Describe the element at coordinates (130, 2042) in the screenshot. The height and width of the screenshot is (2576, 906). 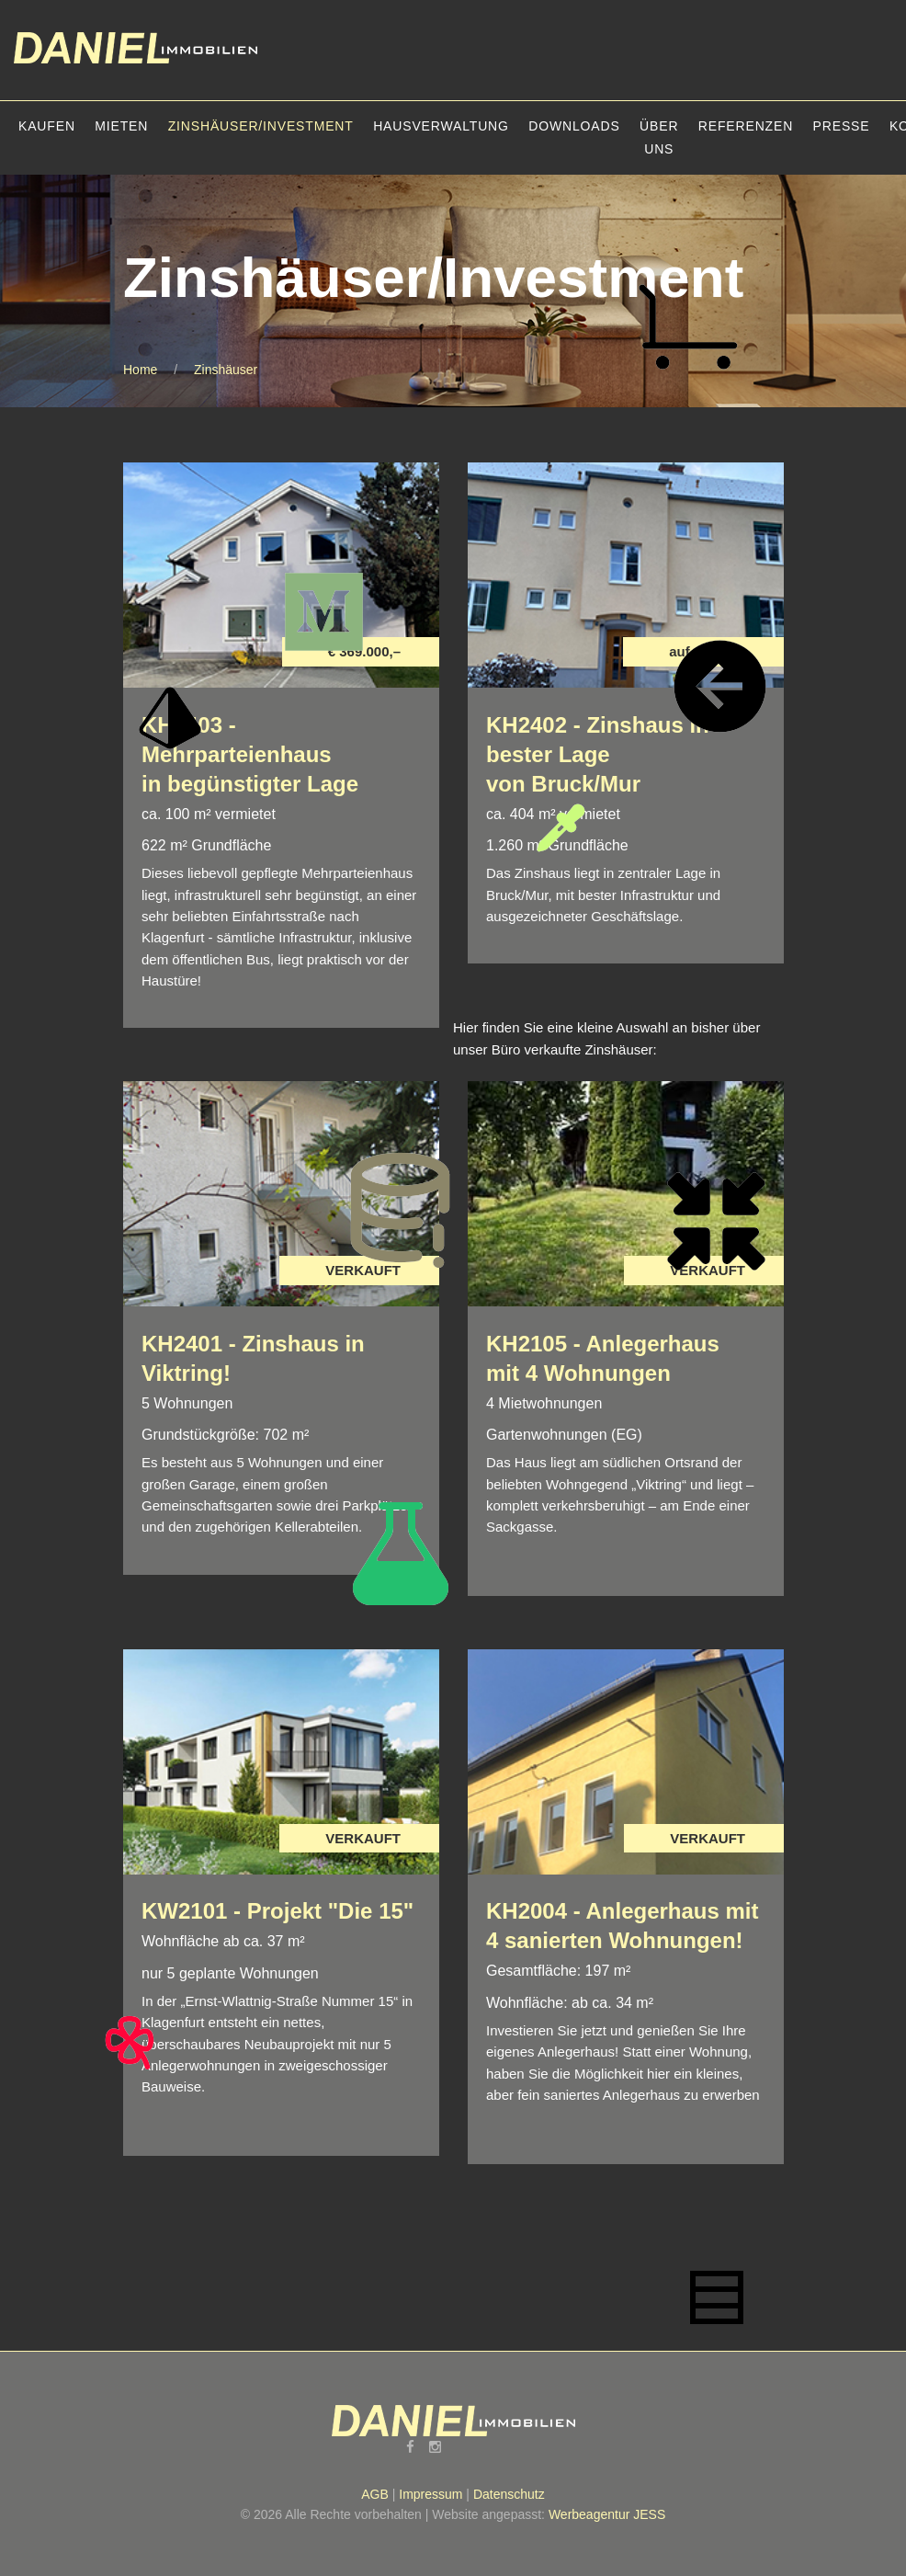
I see `indicates a luck or chance-based feature` at that location.